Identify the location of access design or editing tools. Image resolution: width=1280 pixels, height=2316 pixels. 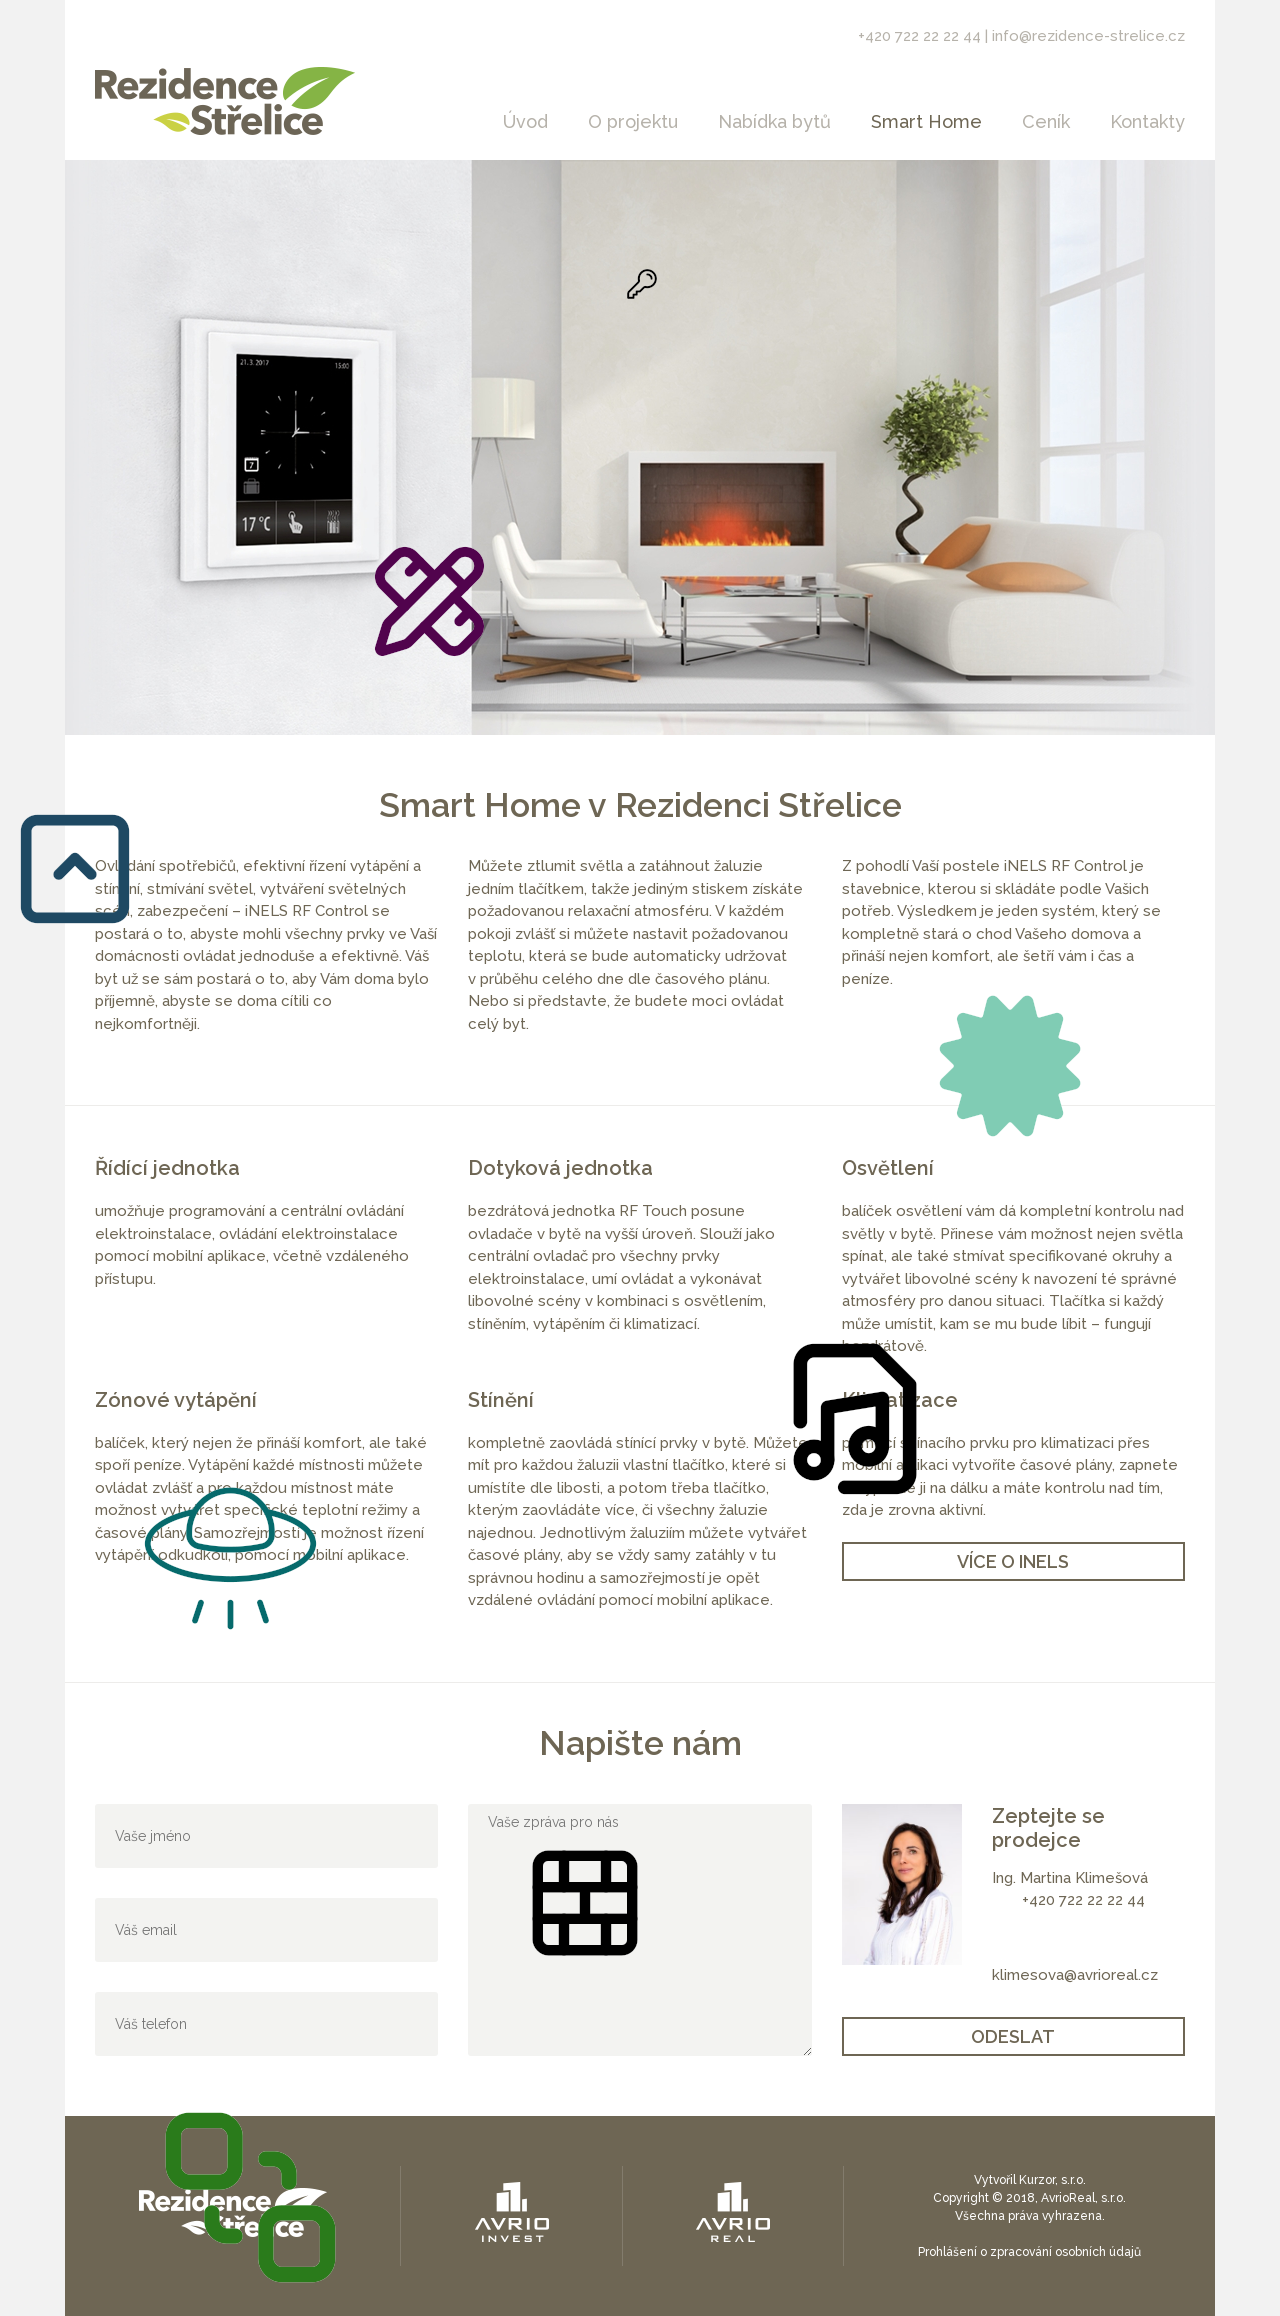
(429, 601).